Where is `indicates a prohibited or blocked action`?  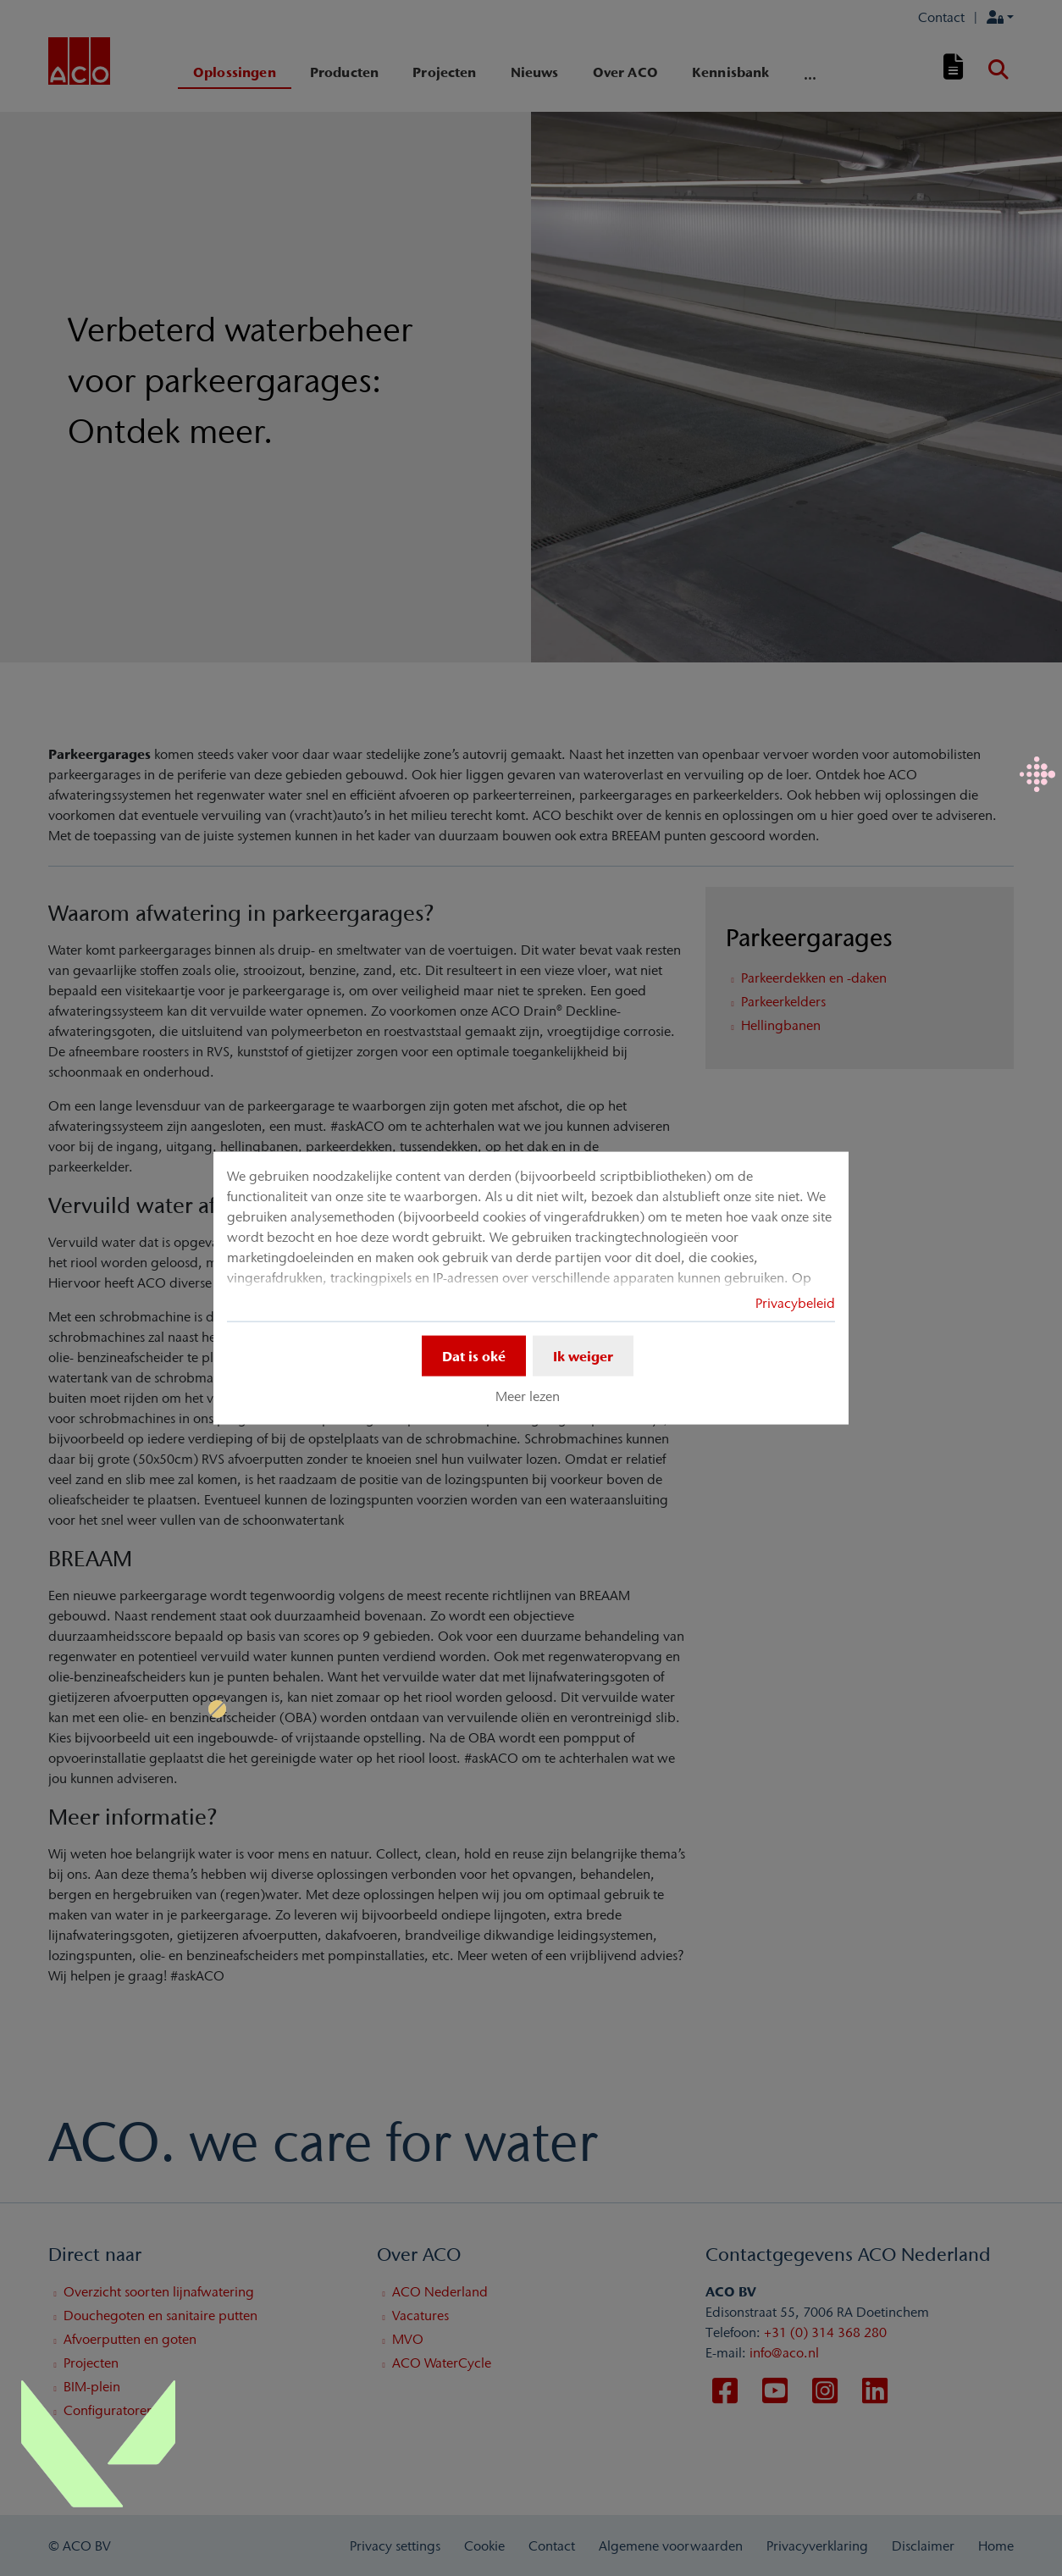
indicates a prohibited or blocked action is located at coordinates (217, 1709).